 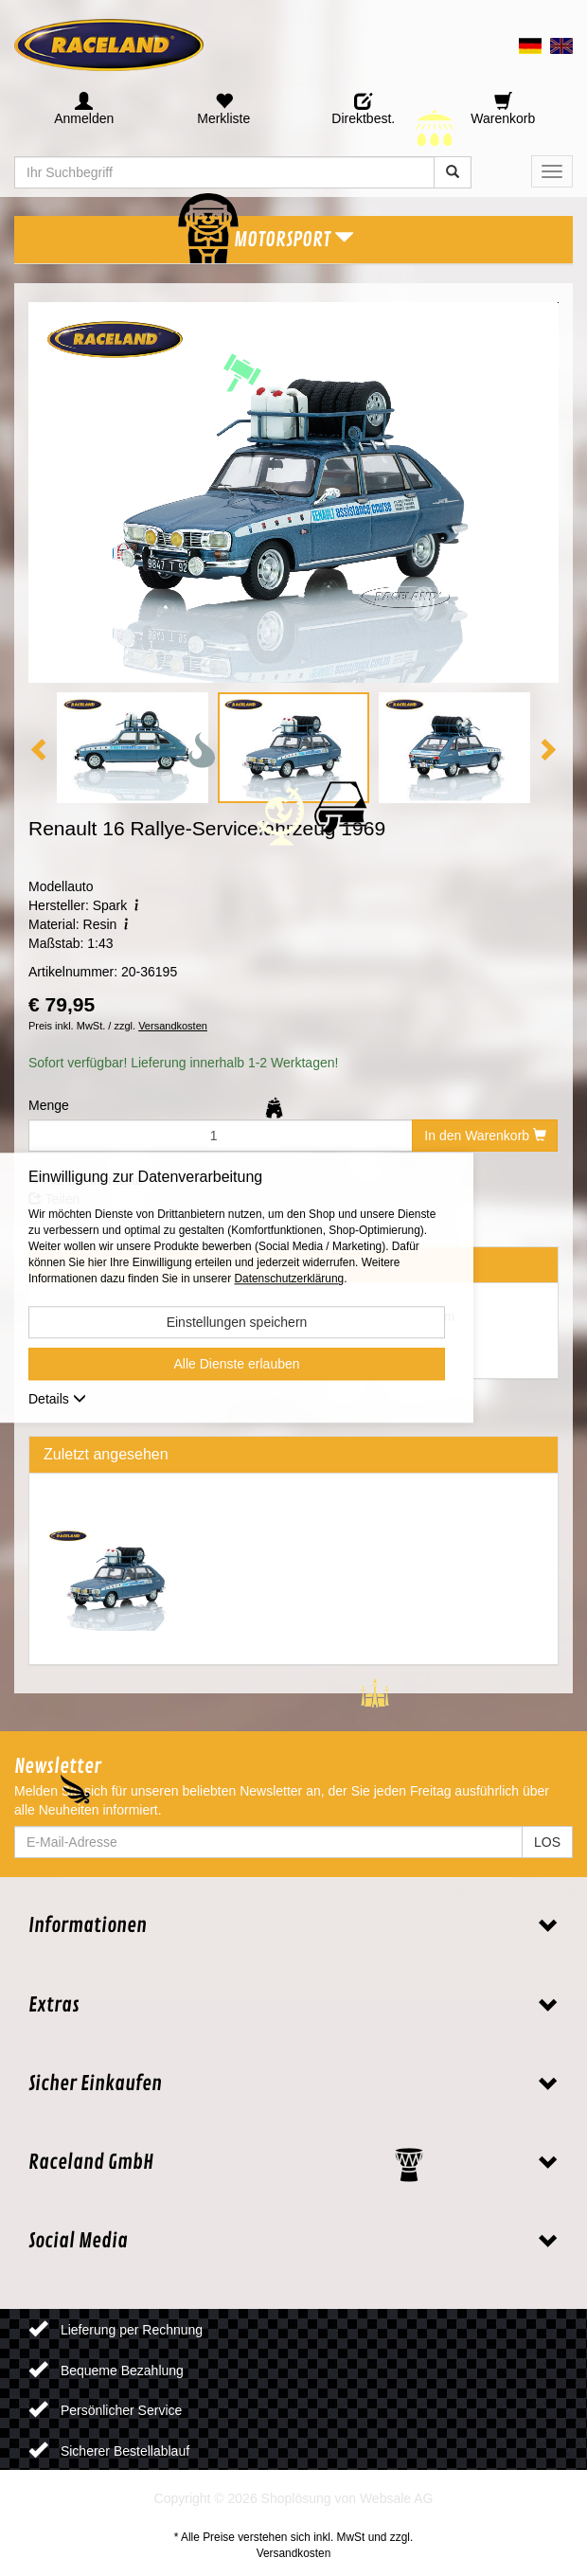 What do you see at coordinates (409, 2164) in the screenshot?
I see `select djembe or african drum instrument` at bounding box center [409, 2164].